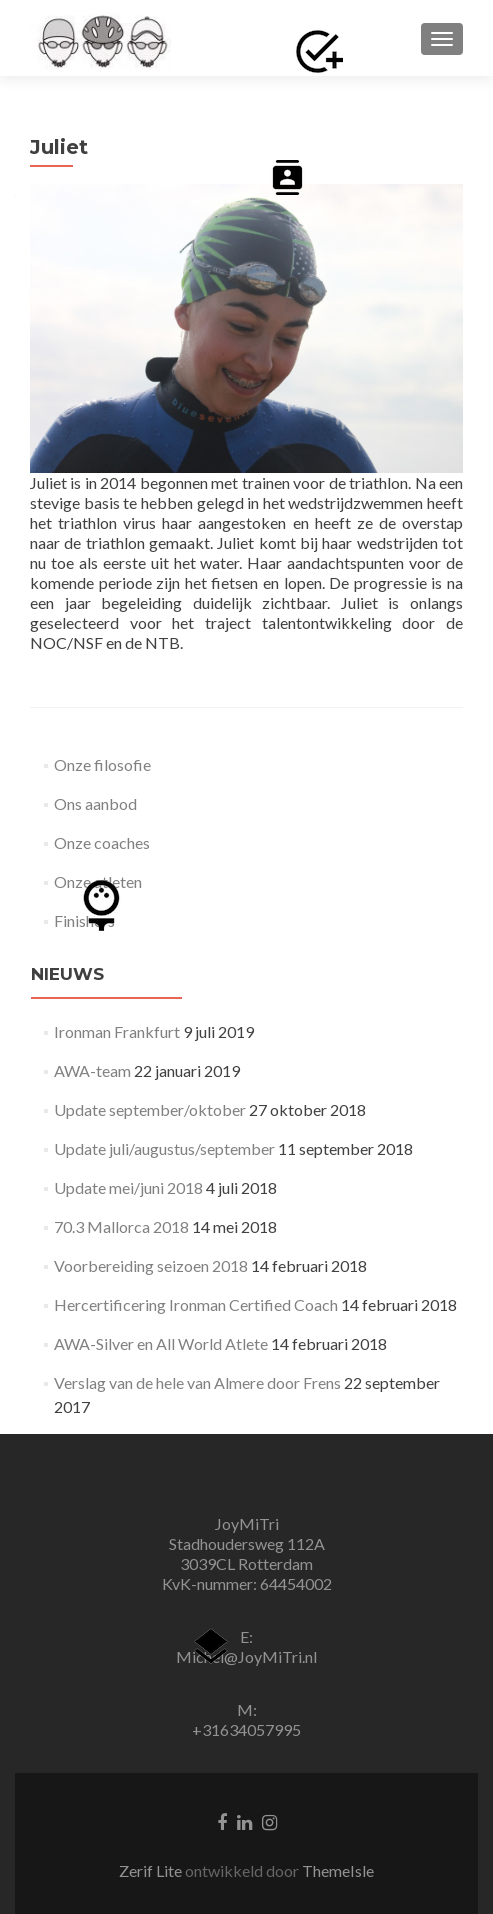 The image size is (493, 1914). I want to click on toggle map layers or overlays, so click(211, 1647).